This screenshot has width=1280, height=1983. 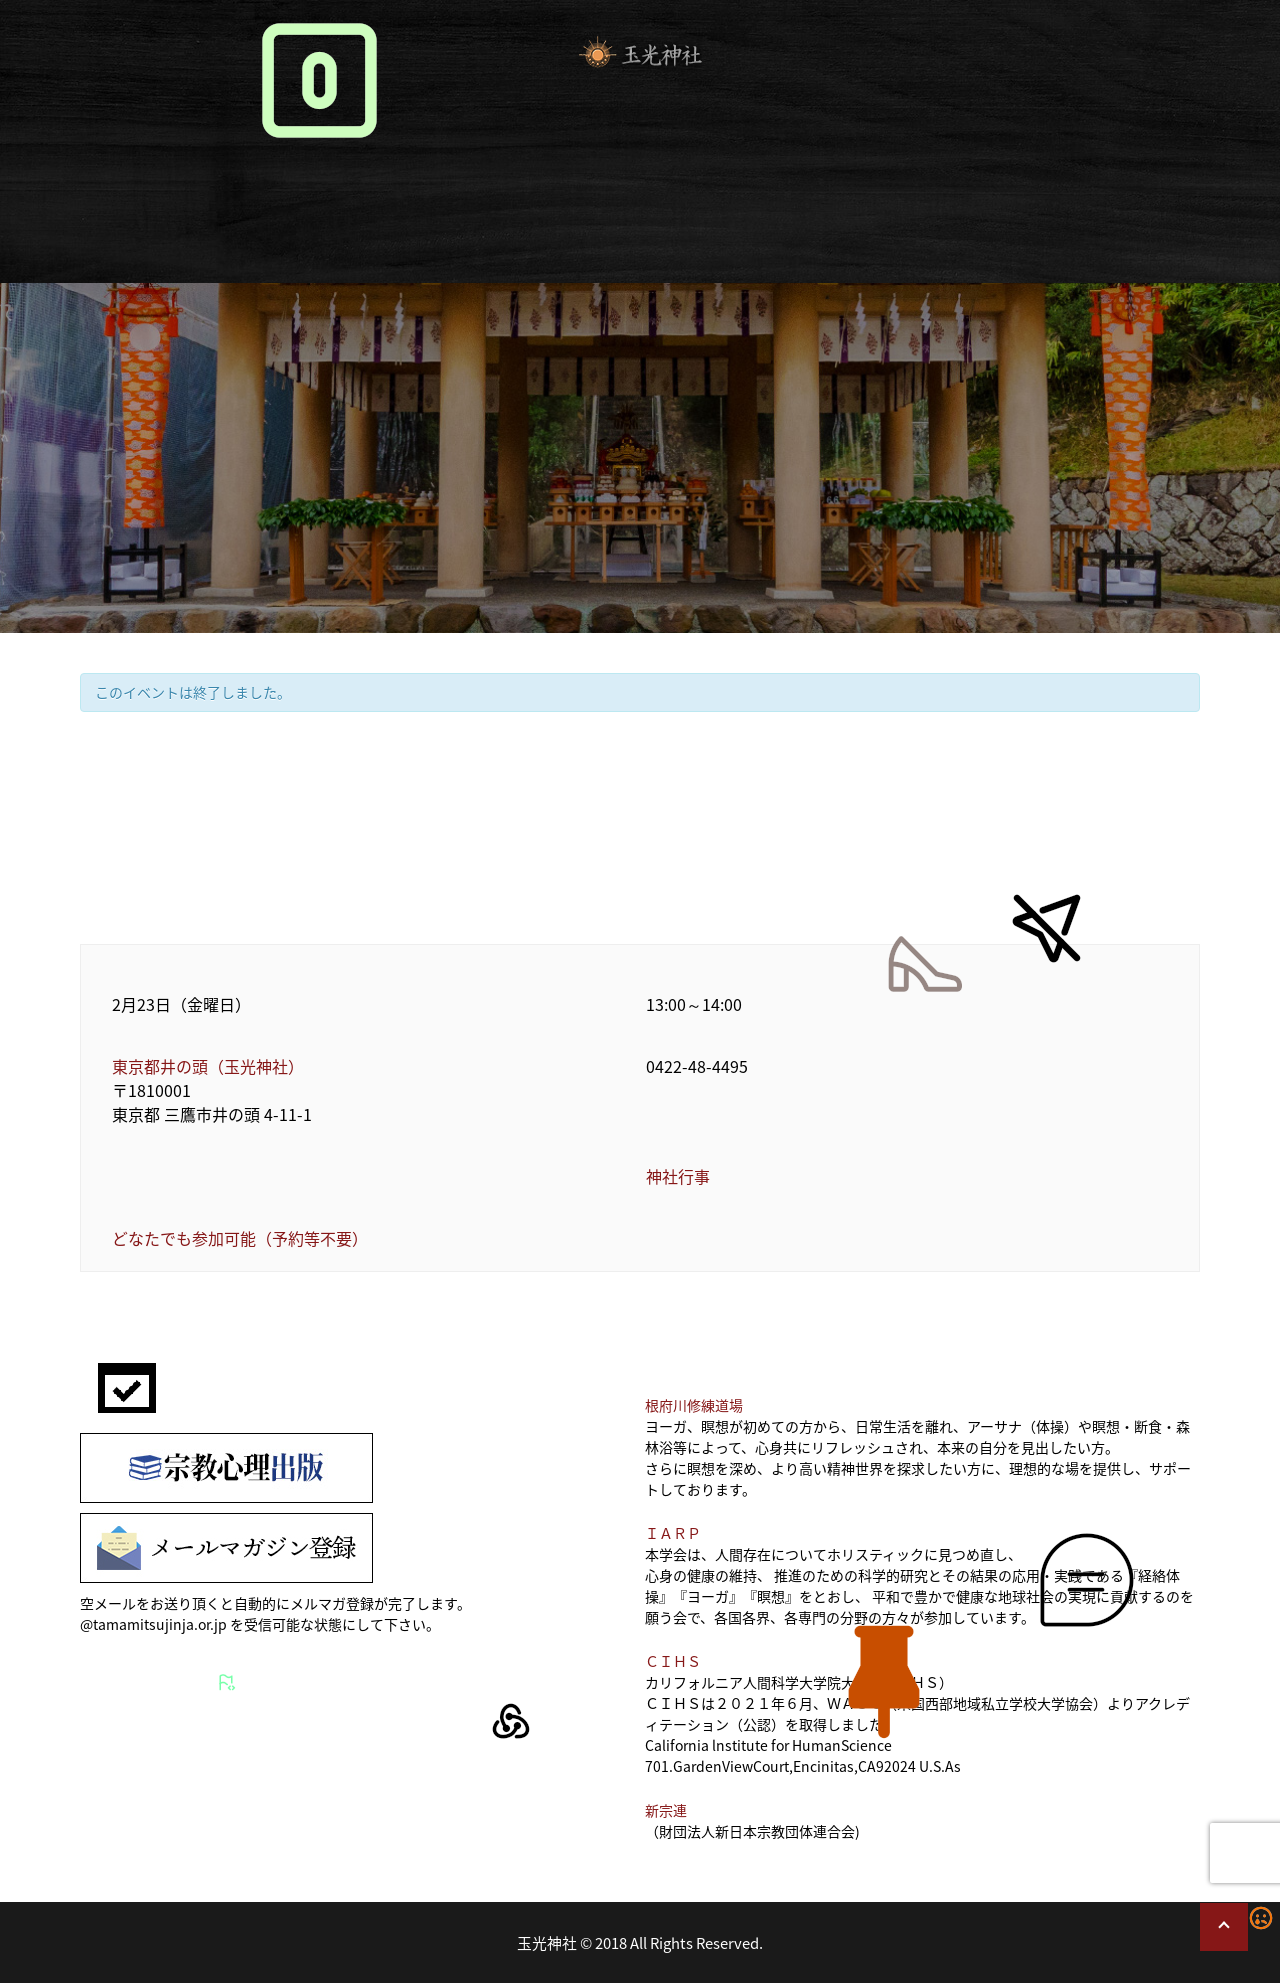 What do you see at coordinates (921, 966) in the screenshot?
I see `browse women's footwear category` at bounding box center [921, 966].